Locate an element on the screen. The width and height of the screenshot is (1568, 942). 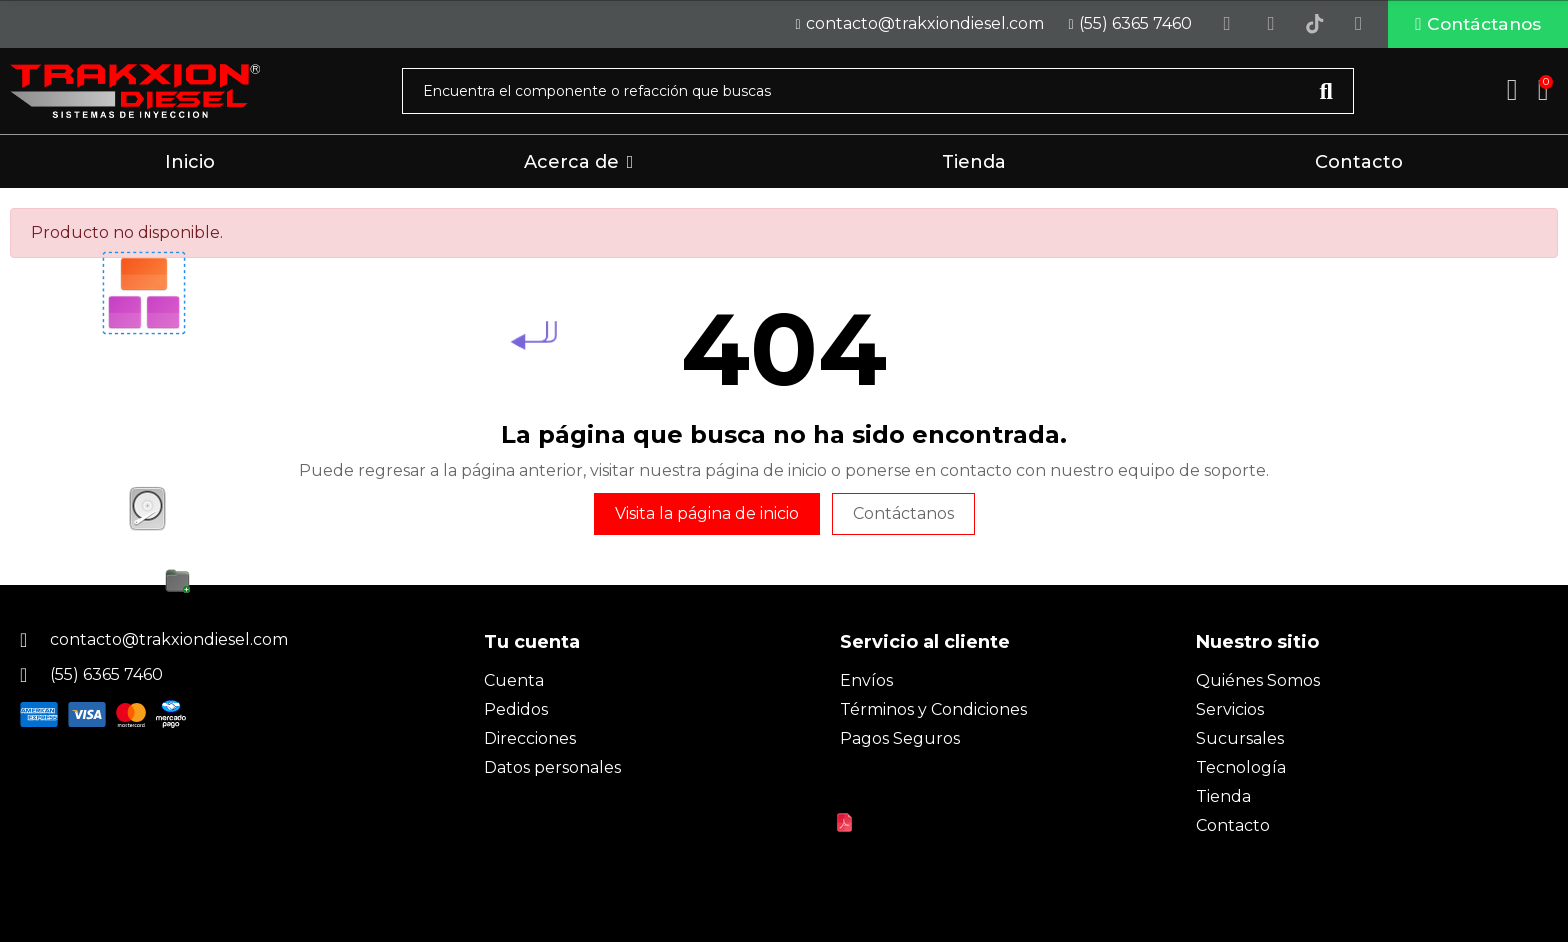
reply to all recipients of an email is located at coordinates (533, 332).